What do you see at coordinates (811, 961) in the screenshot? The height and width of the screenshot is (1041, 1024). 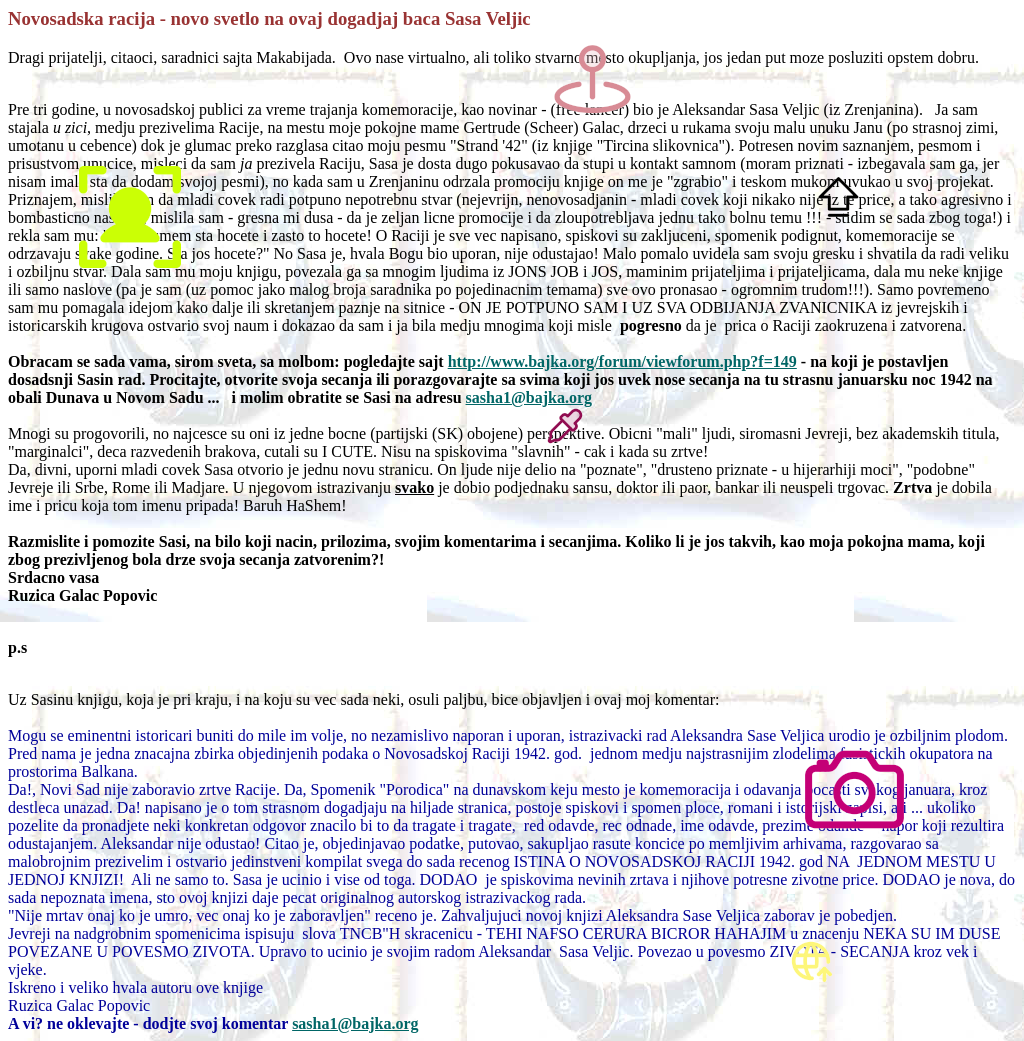 I see `upload to the web or cloud` at bounding box center [811, 961].